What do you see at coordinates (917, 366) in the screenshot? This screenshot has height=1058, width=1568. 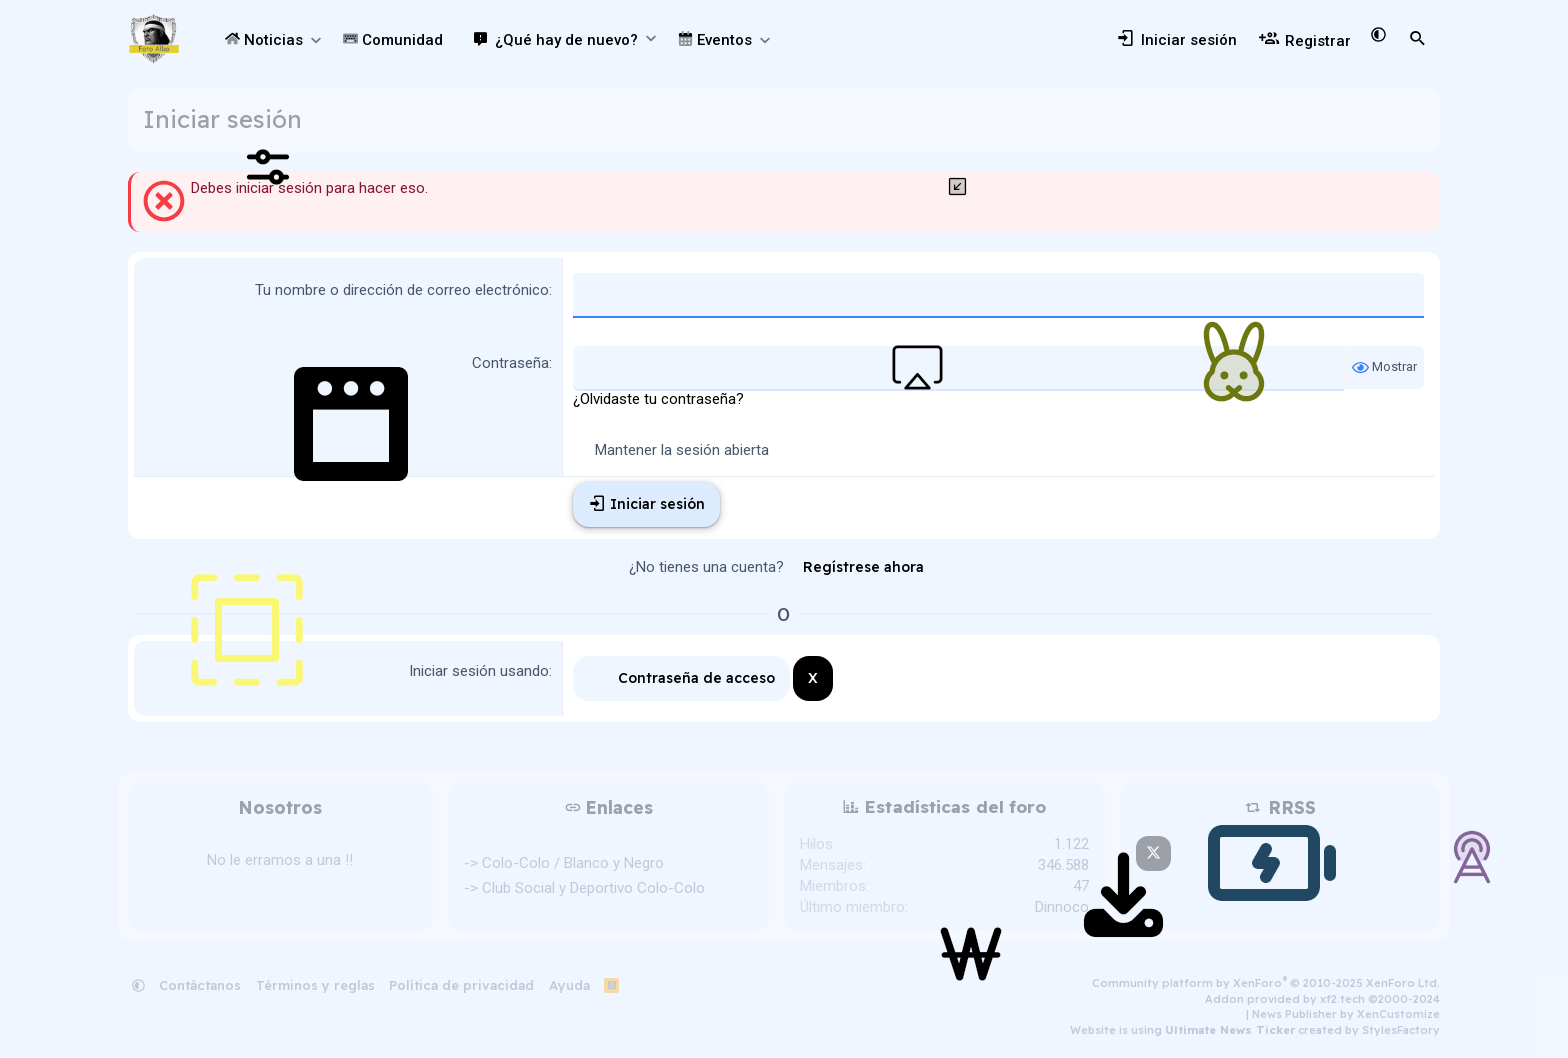 I see `stream content to an external display` at bounding box center [917, 366].